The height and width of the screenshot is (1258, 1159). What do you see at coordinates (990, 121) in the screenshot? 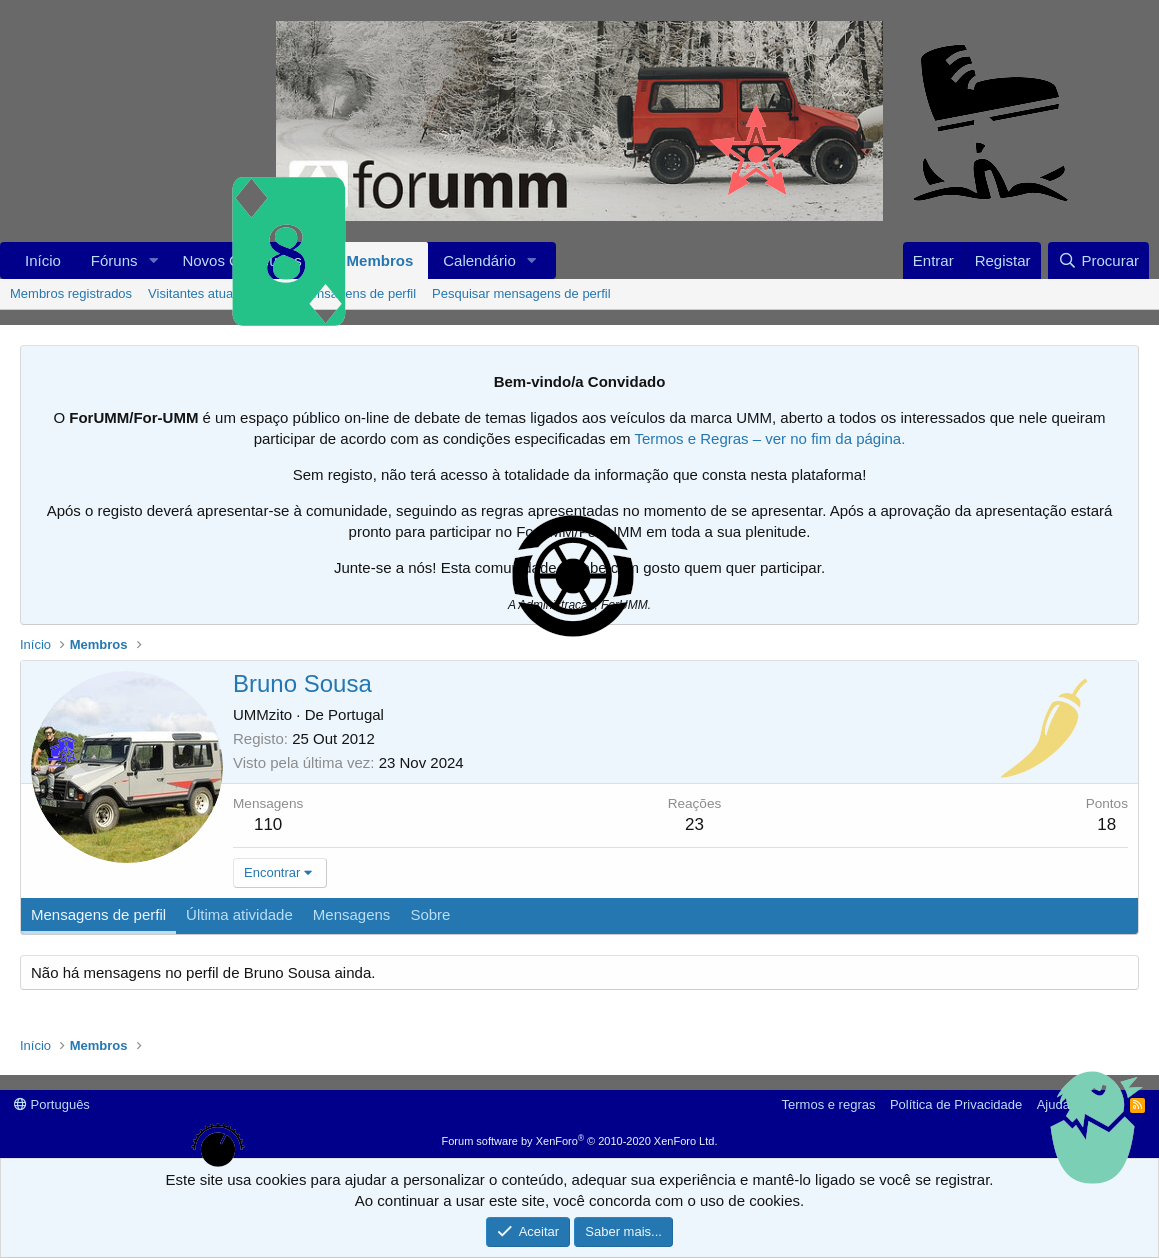
I see `hazard warning indicating slippery surface` at bounding box center [990, 121].